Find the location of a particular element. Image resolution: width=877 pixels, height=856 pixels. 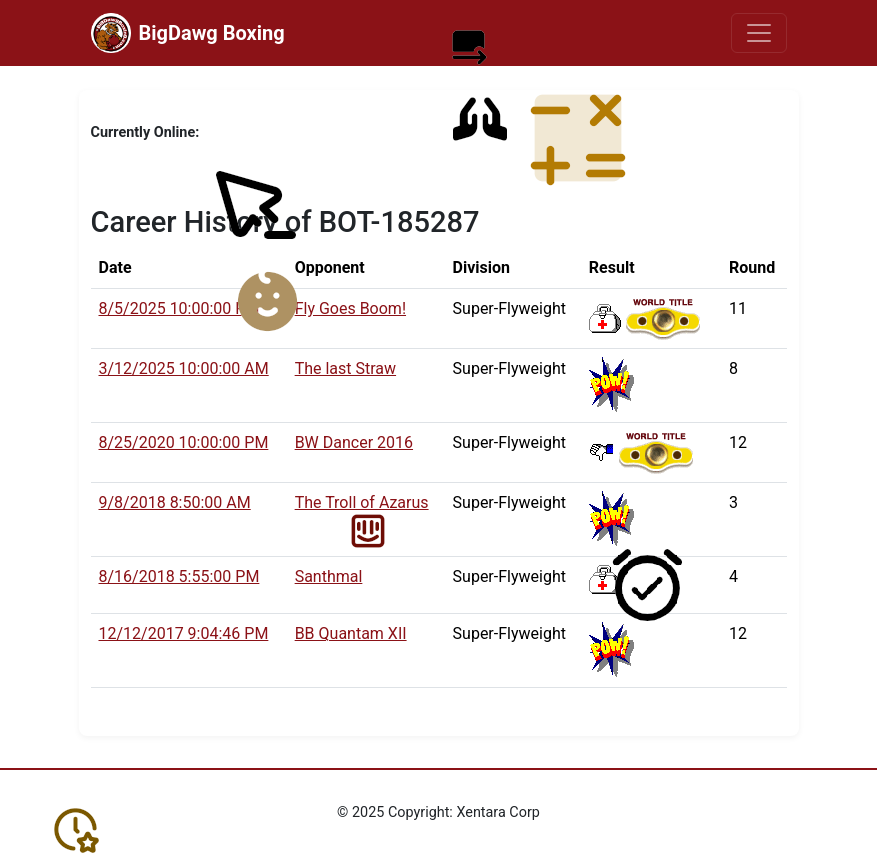

switch to kids mode or child-friendly content is located at coordinates (267, 301).